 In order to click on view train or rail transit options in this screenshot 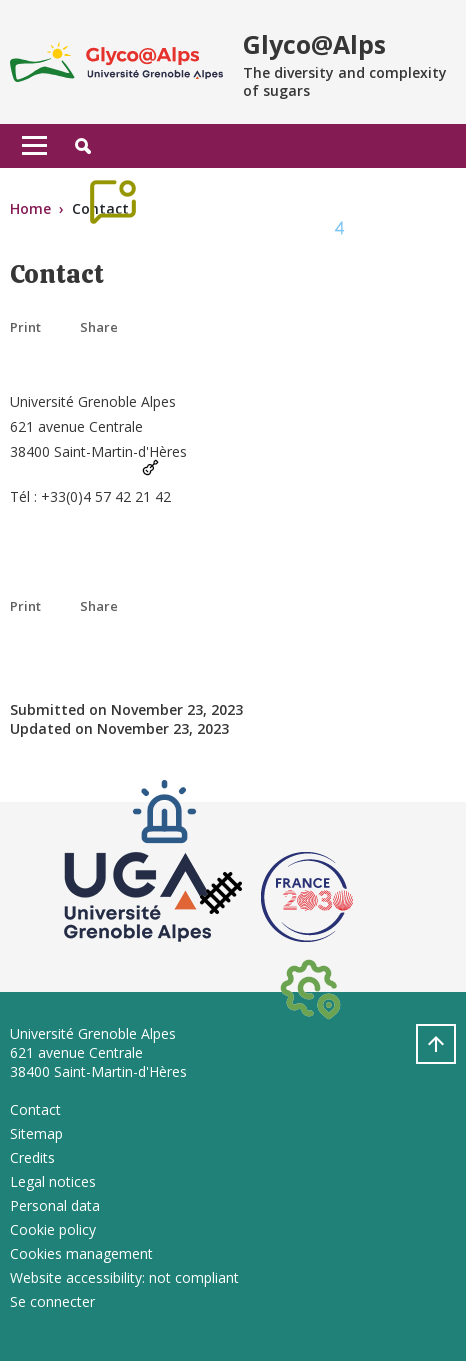, I will do `click(221, 893)`.